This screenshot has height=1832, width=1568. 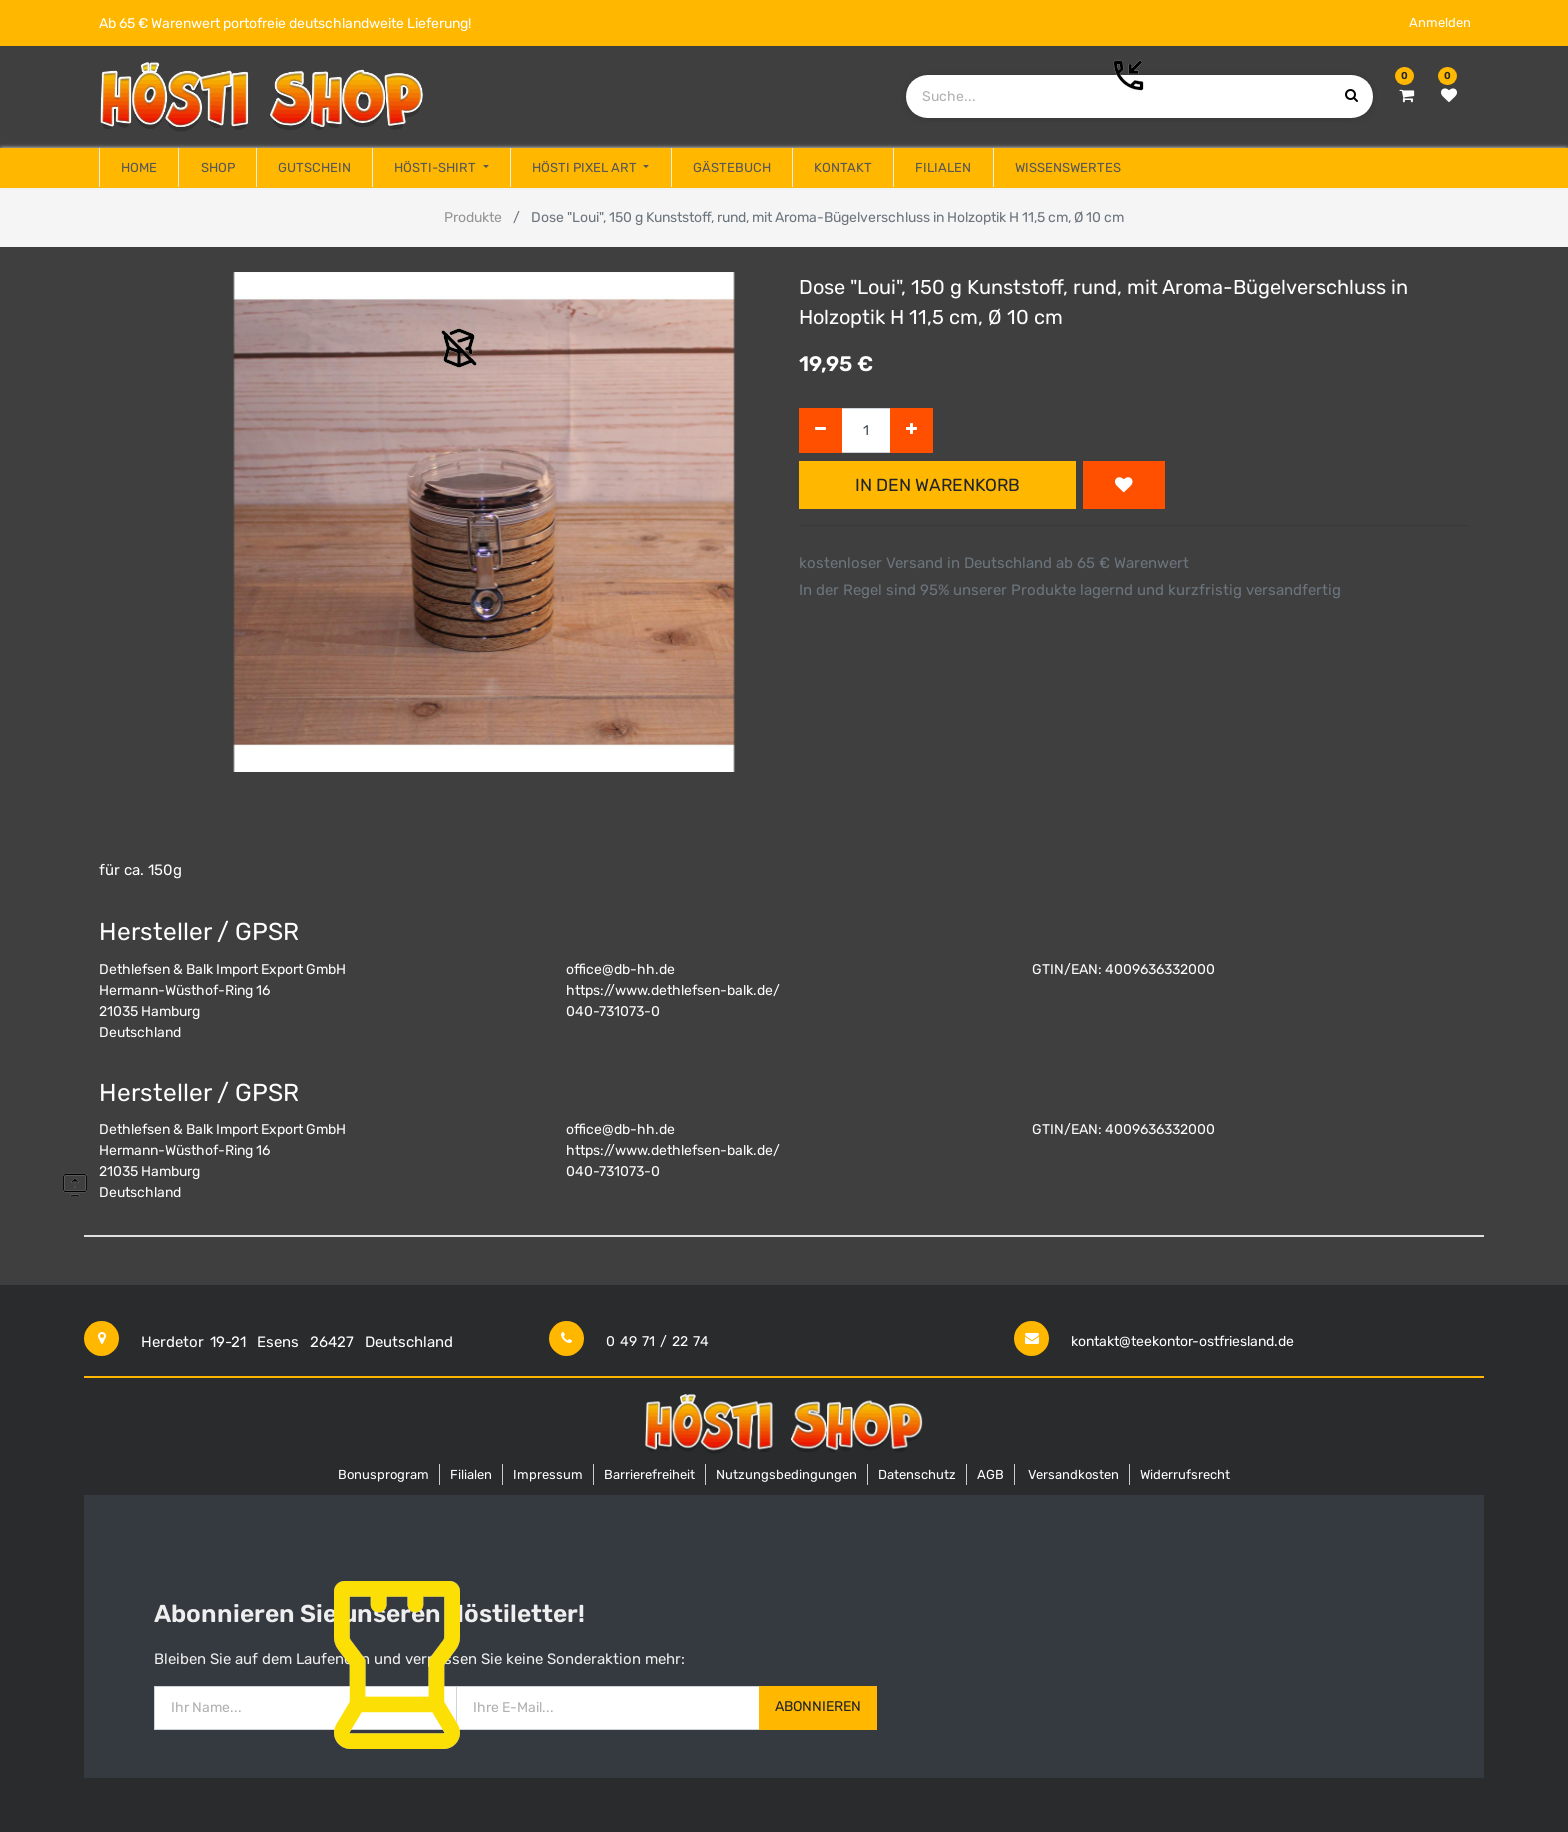 What do you see at coordinates (1128, 75) in the screenshot?
I see `indicates a missed call that needs to be returned` at bounding box center [1128, 75].